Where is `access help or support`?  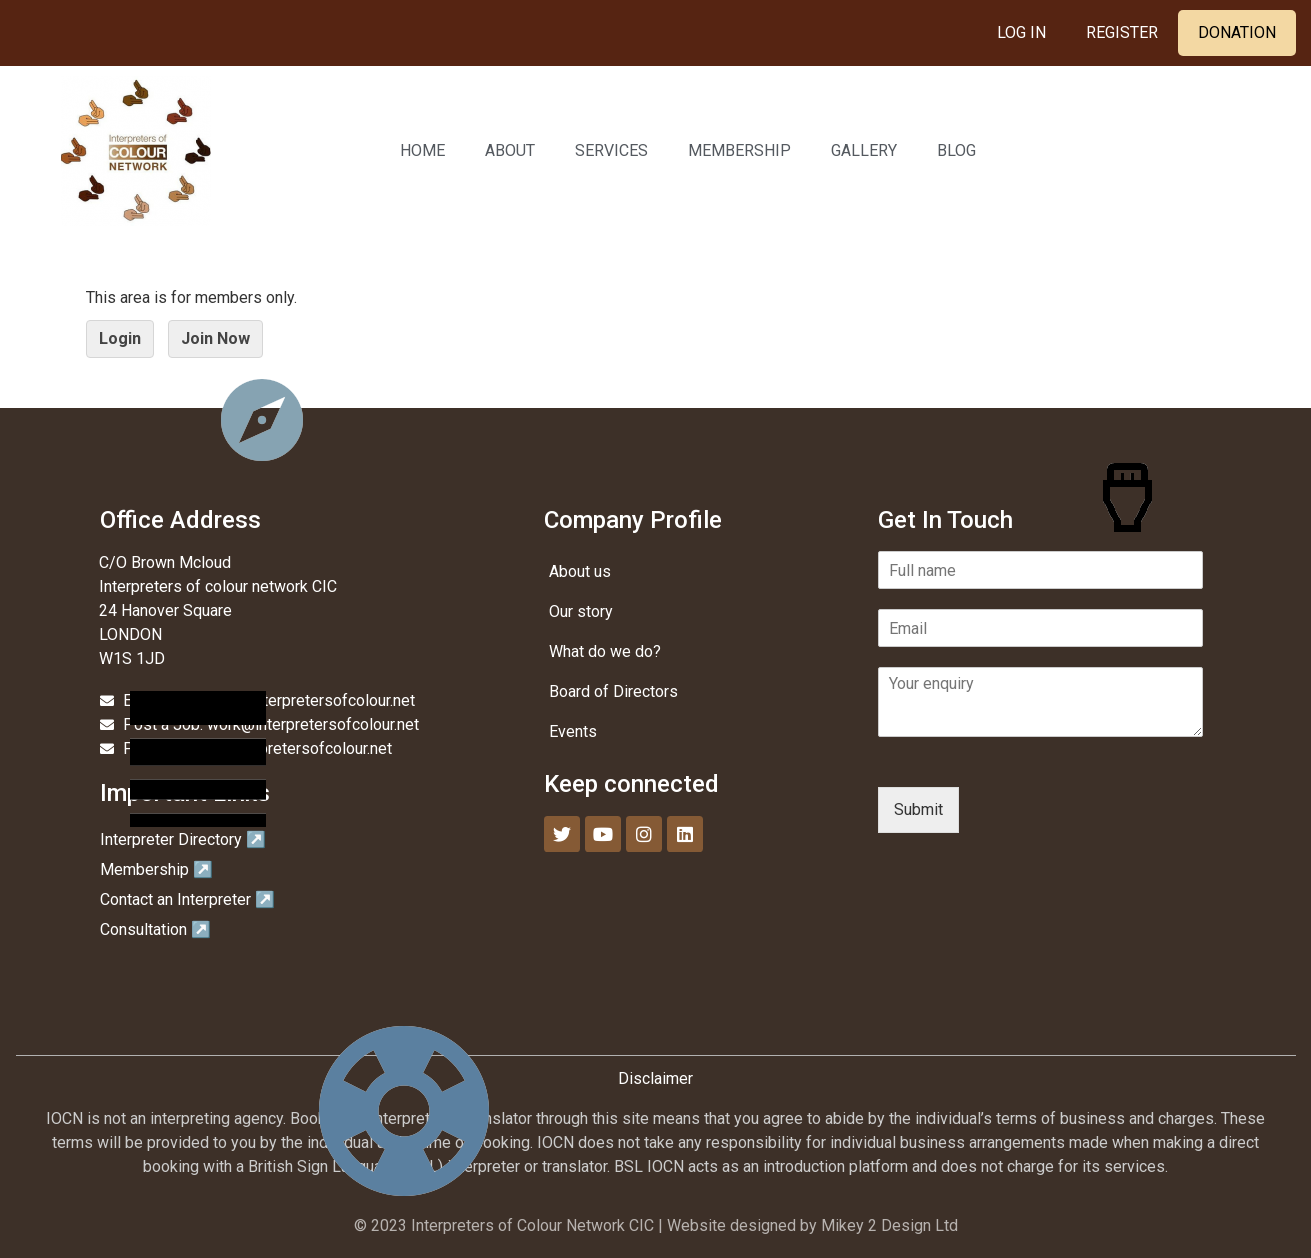
access help or support is located at coordinates (404, 1111).